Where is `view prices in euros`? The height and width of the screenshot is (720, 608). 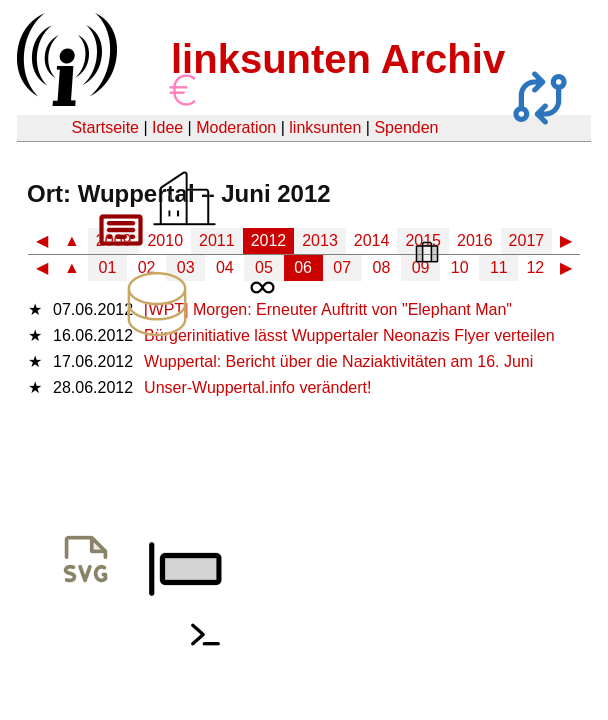 view prices in euros is located at coordinates (185, 90).